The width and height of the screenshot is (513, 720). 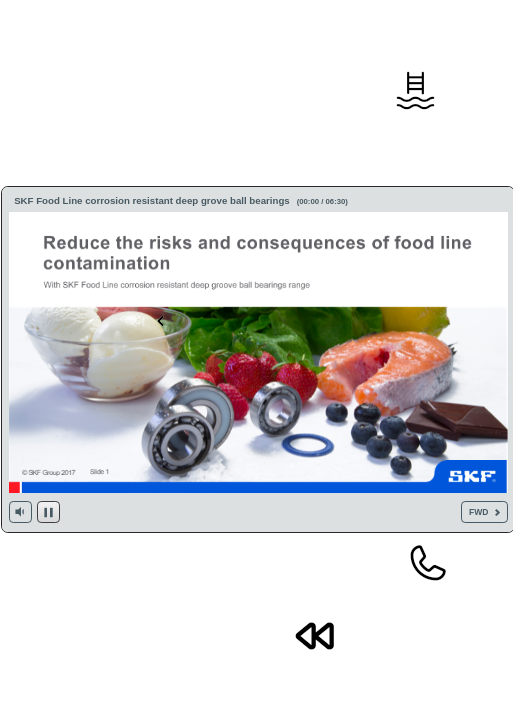 What do you see at coordinates (317, 636) in the screenshot?
I see `rewind or skip backward in media playback` at bounding box center [317, 636].